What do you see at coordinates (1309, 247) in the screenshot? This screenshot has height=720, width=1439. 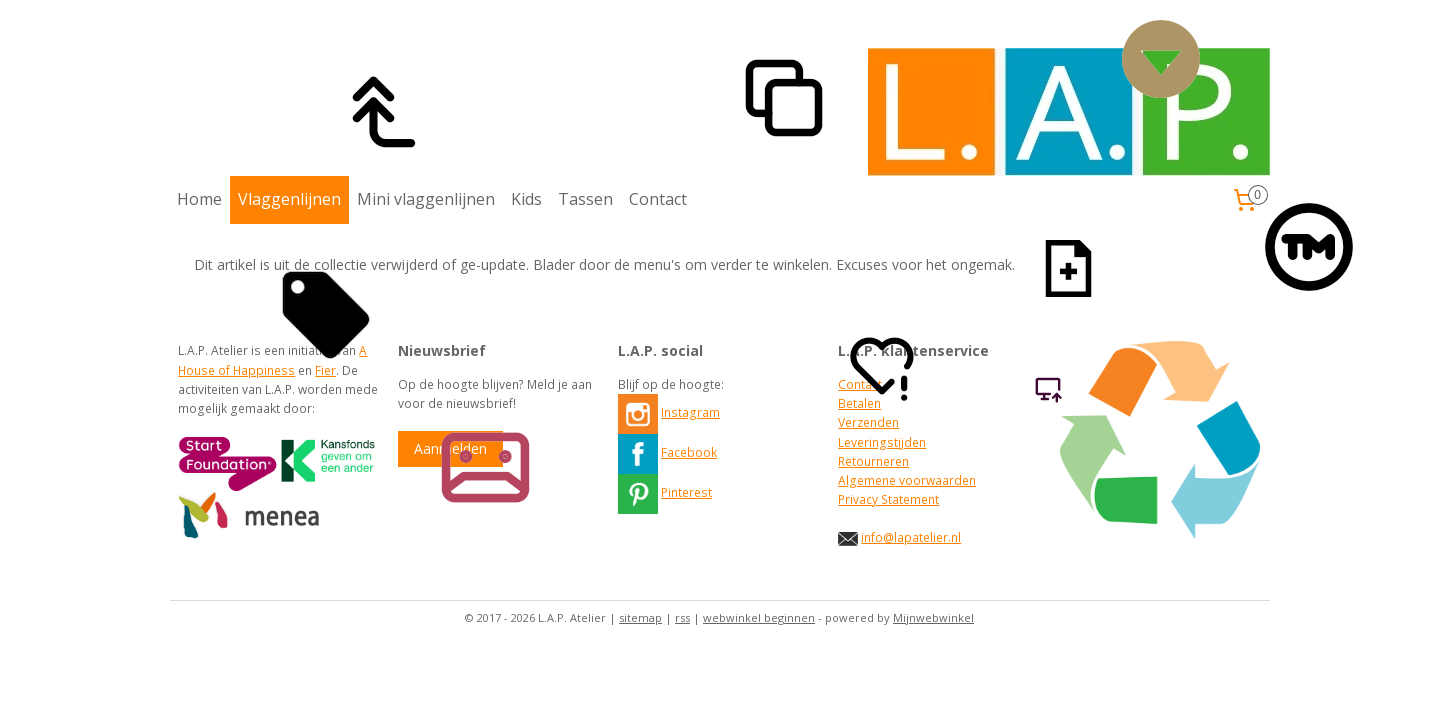 I see `indicates trademarked content or branding` at bounding box center [1309, 247].